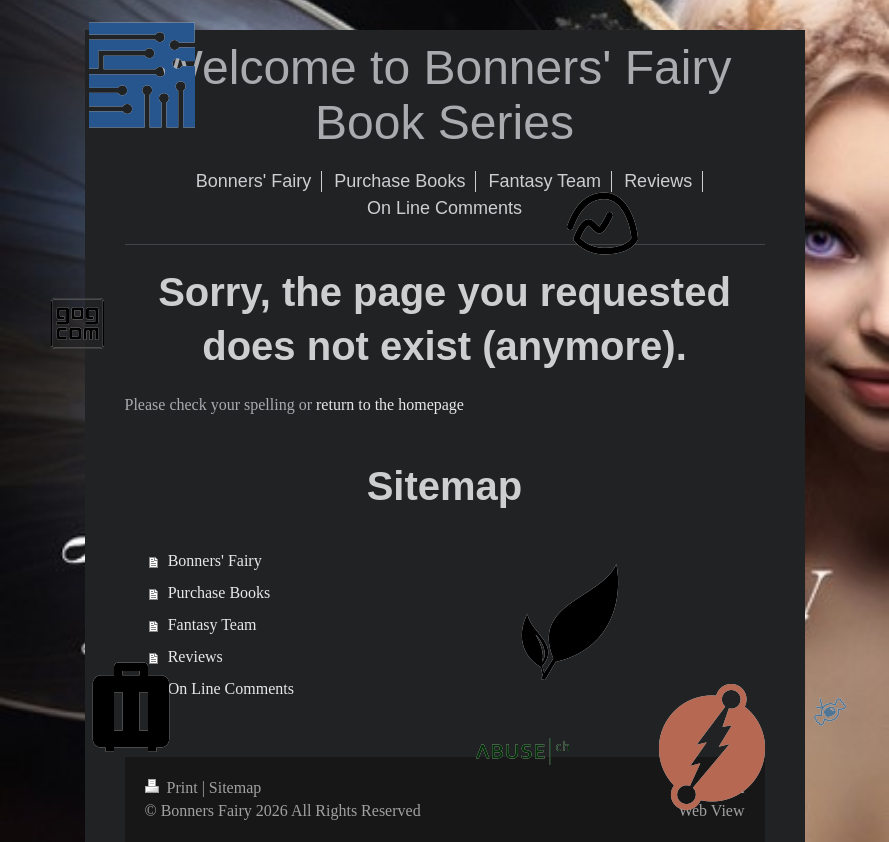 The image size is (889, 842). I want to click on dgraph database logo, so click(712, 747).